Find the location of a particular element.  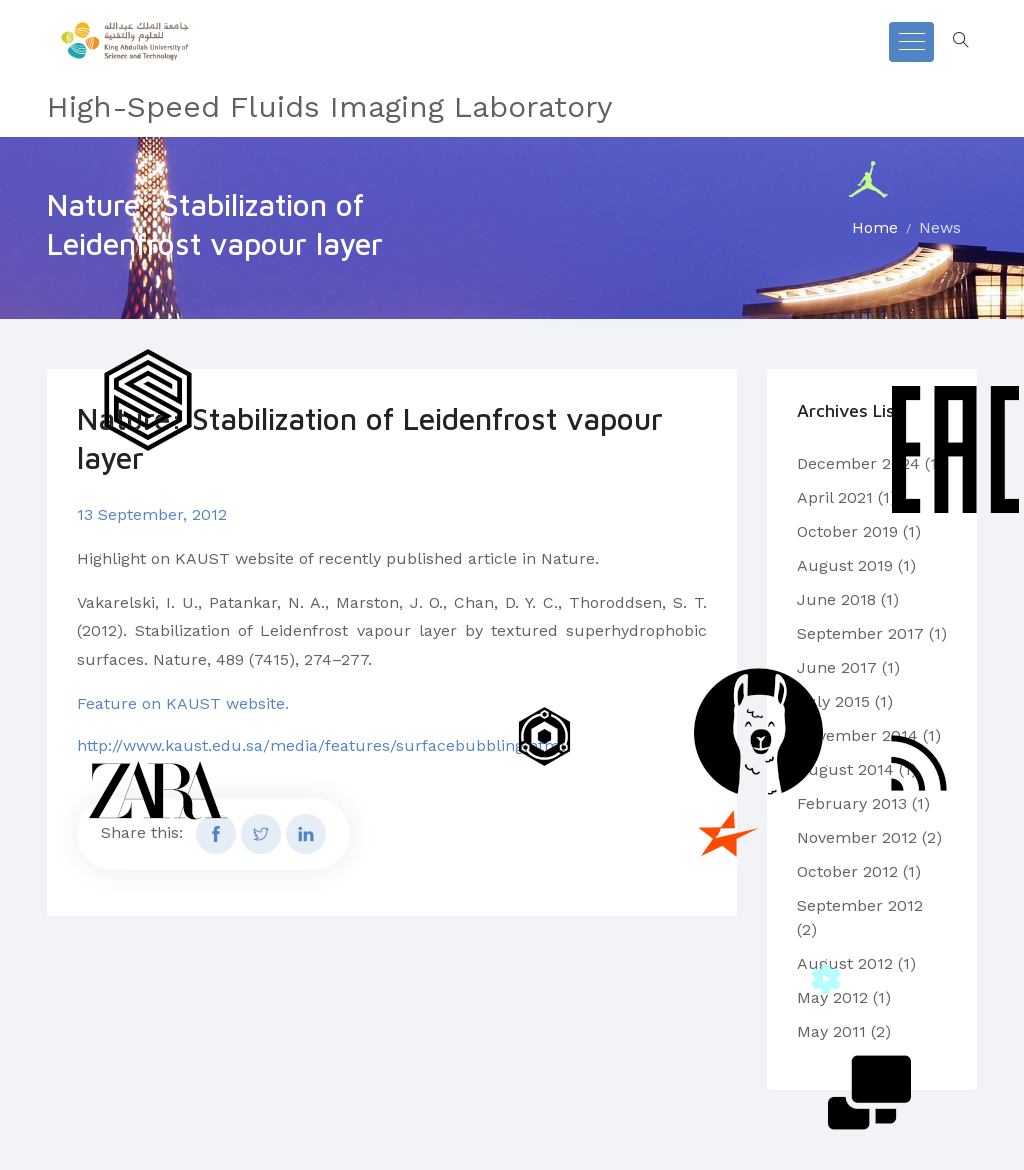

EAC (Eurasian Conformity) certification mark is located at coordinates (955, 449).